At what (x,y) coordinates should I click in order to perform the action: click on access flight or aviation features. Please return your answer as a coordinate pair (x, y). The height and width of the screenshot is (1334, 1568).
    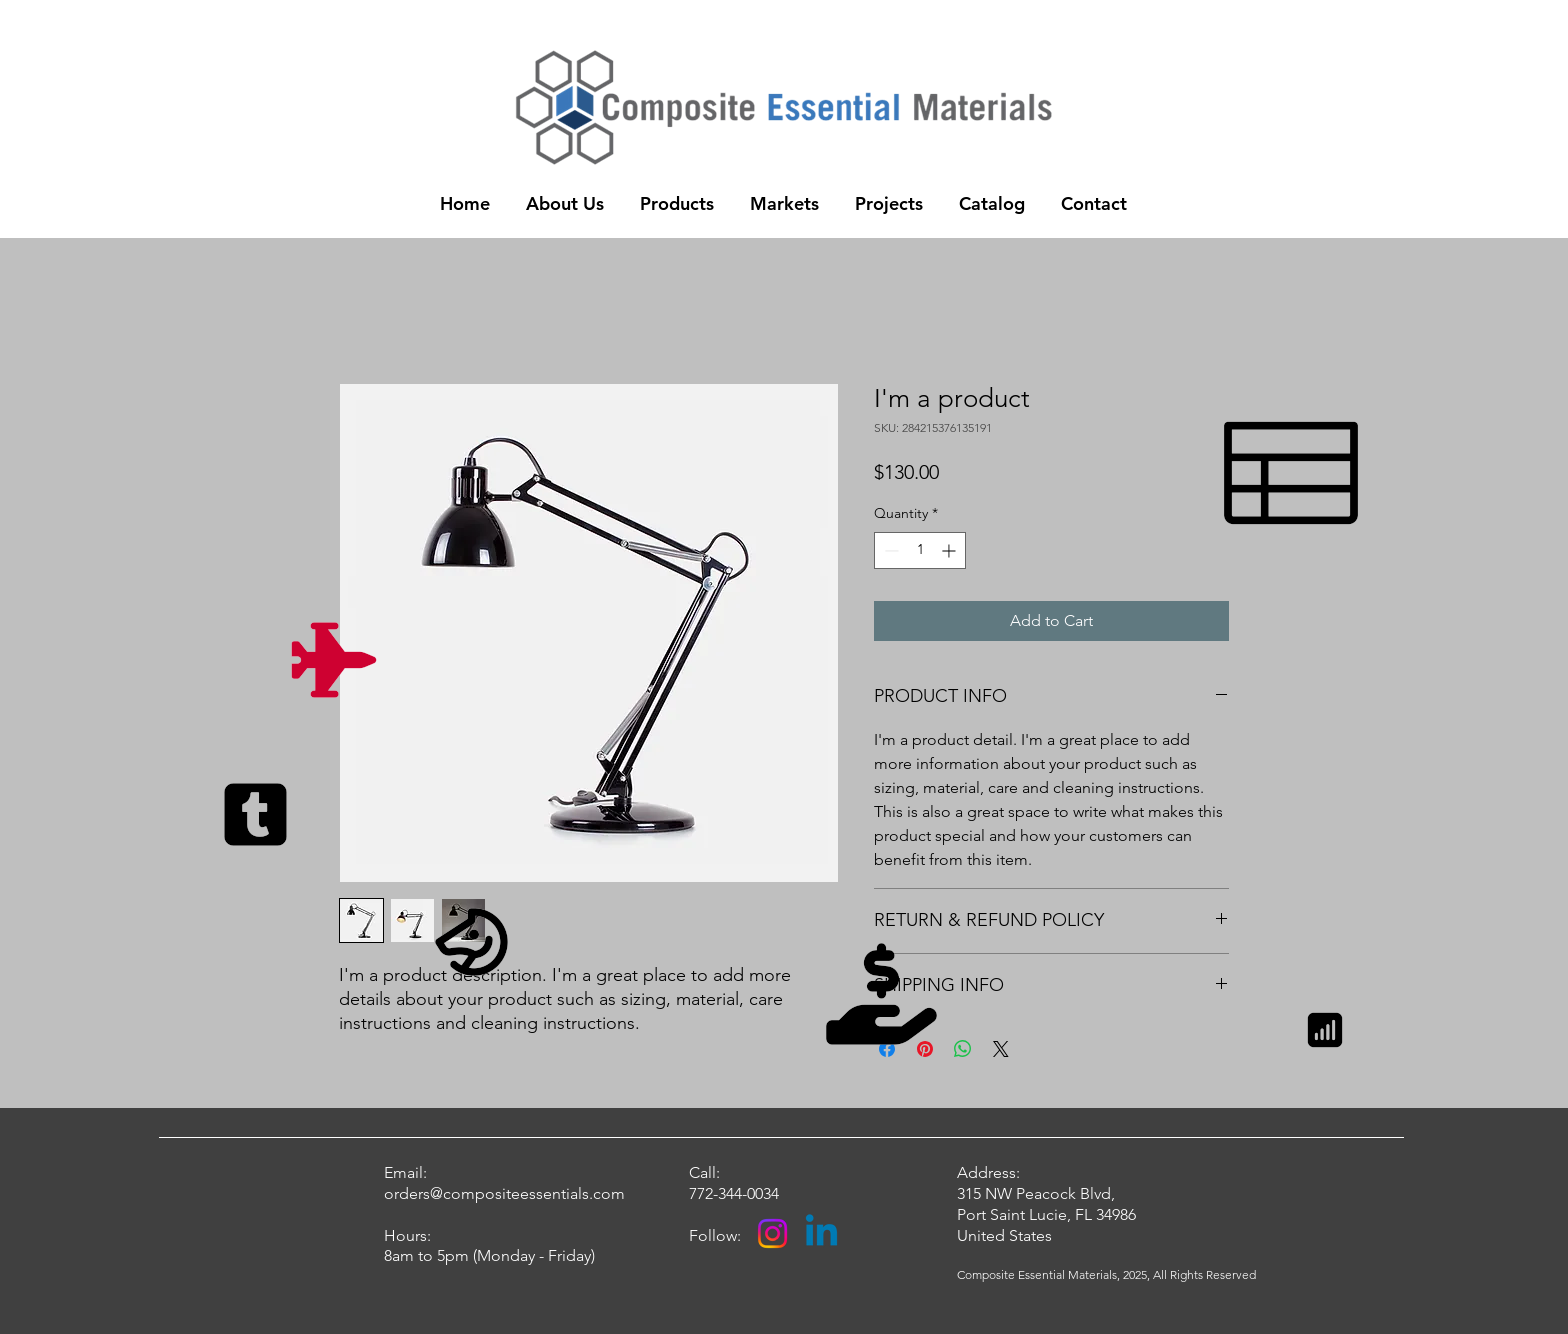
    Looking at the image, I should click on (334, 660).